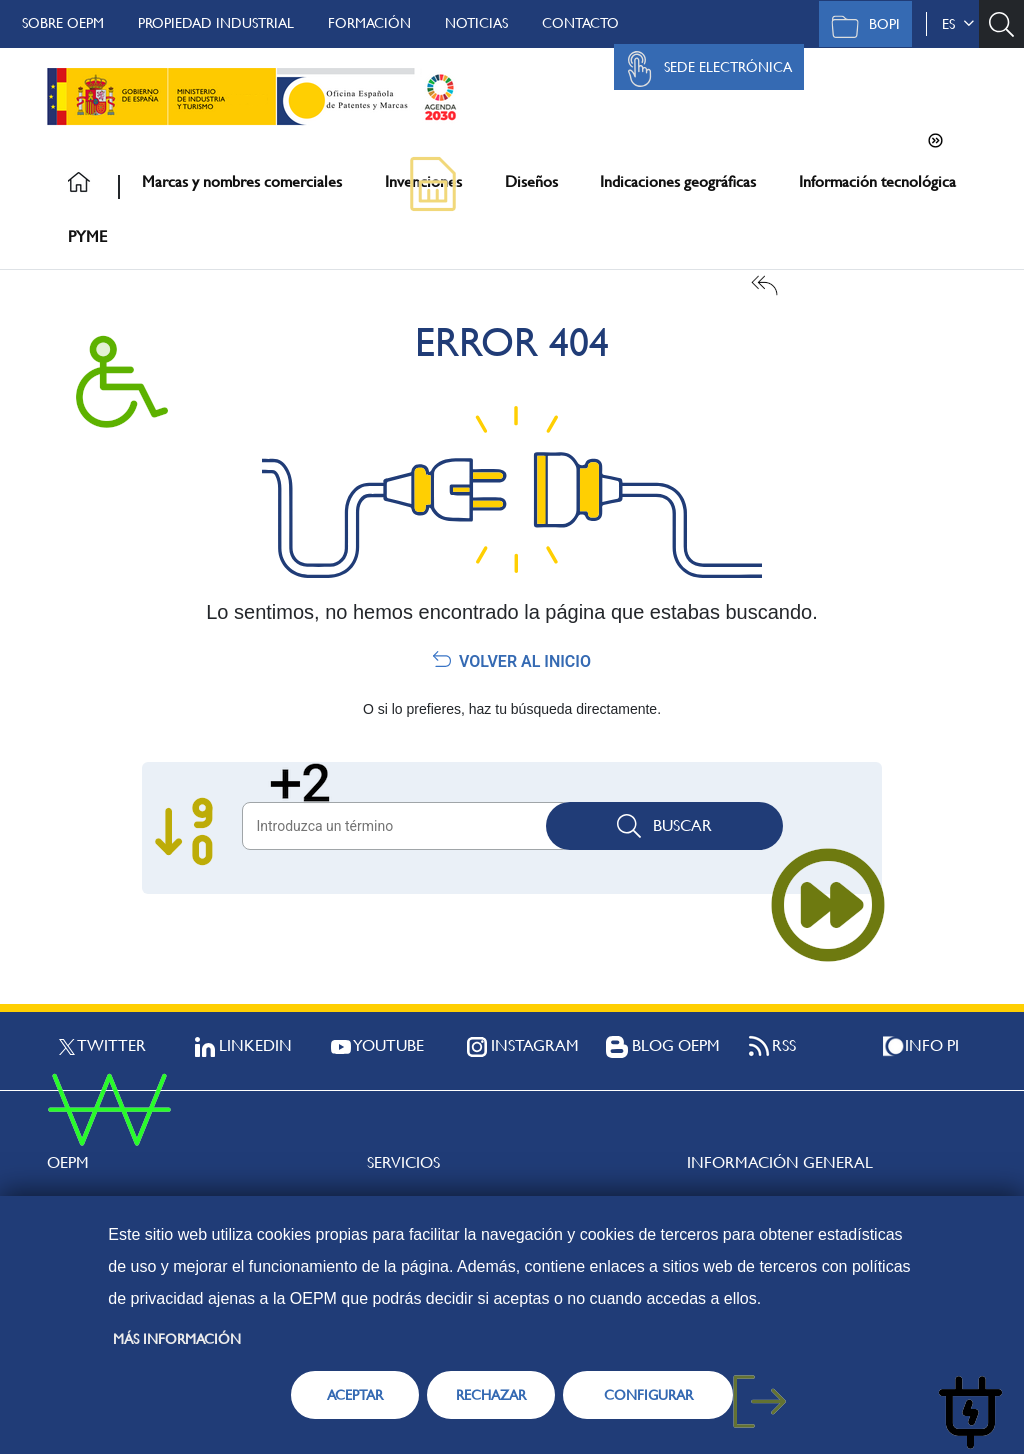 The height and width of the screenshot is (1454, 1024). I want to click on sign out of your account, so click(757, 1401).